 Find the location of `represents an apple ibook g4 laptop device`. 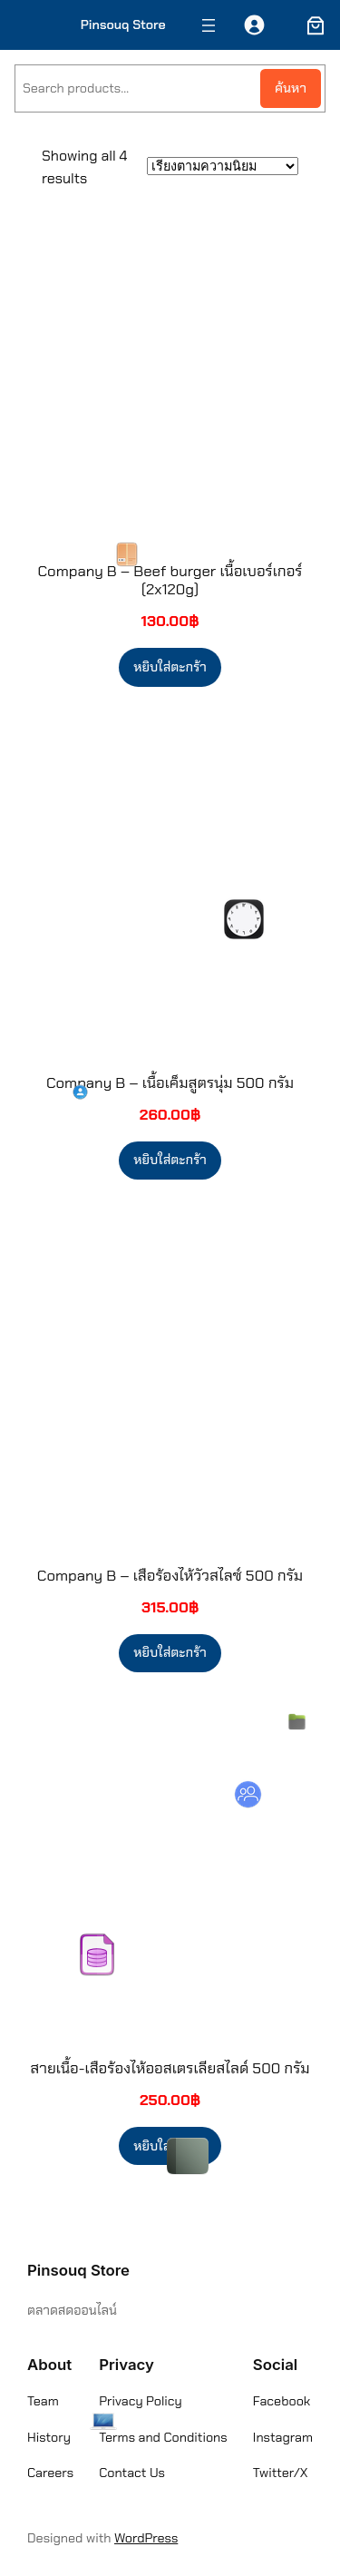

represents an apple ibook g4 laptop device is located at coordinates (103, 2421).